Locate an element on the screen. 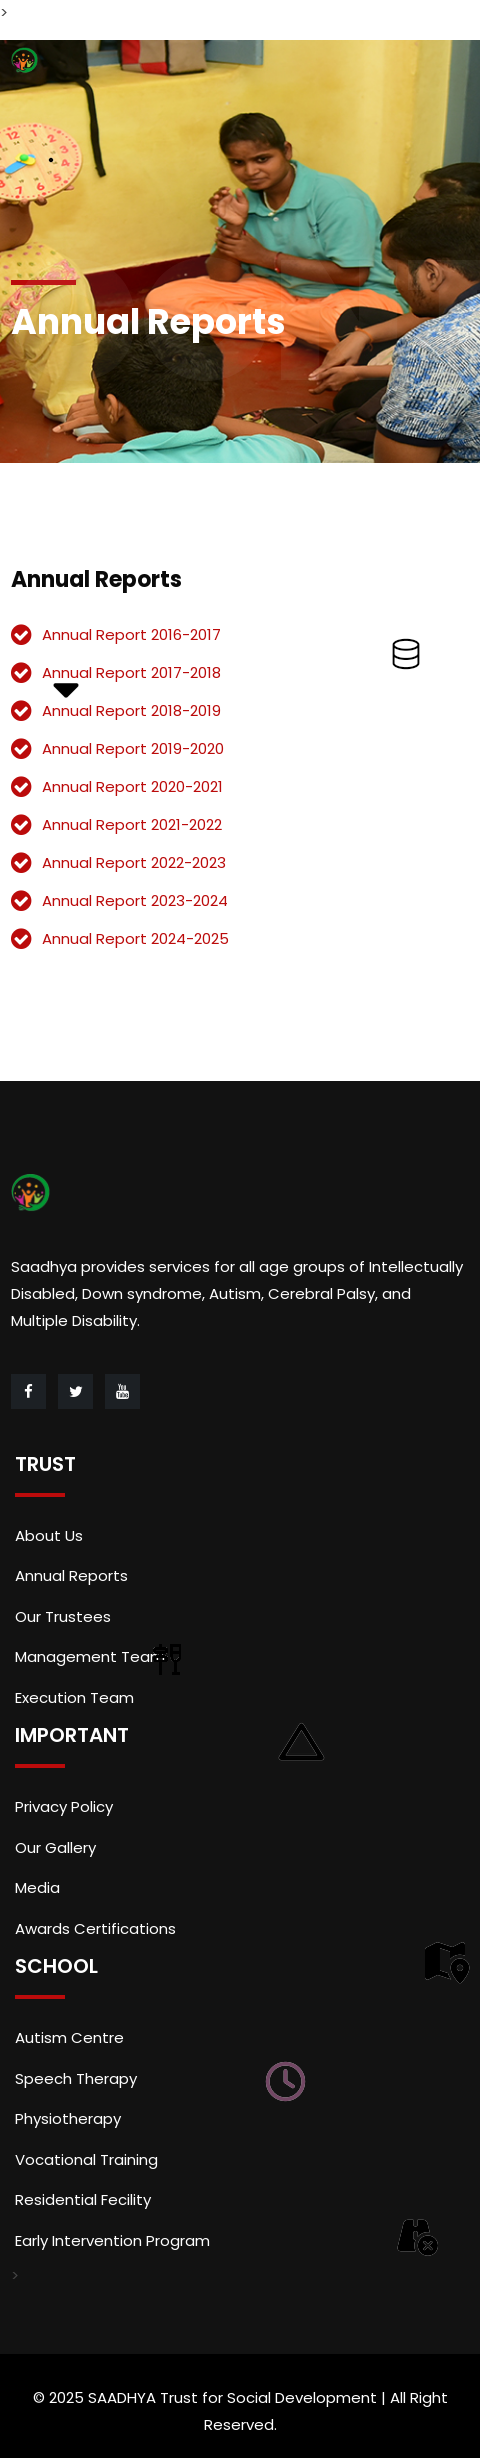 The width and height of the screenshot is (480, 2458). road closure or blocked route is located at coordinates (415, 2235).